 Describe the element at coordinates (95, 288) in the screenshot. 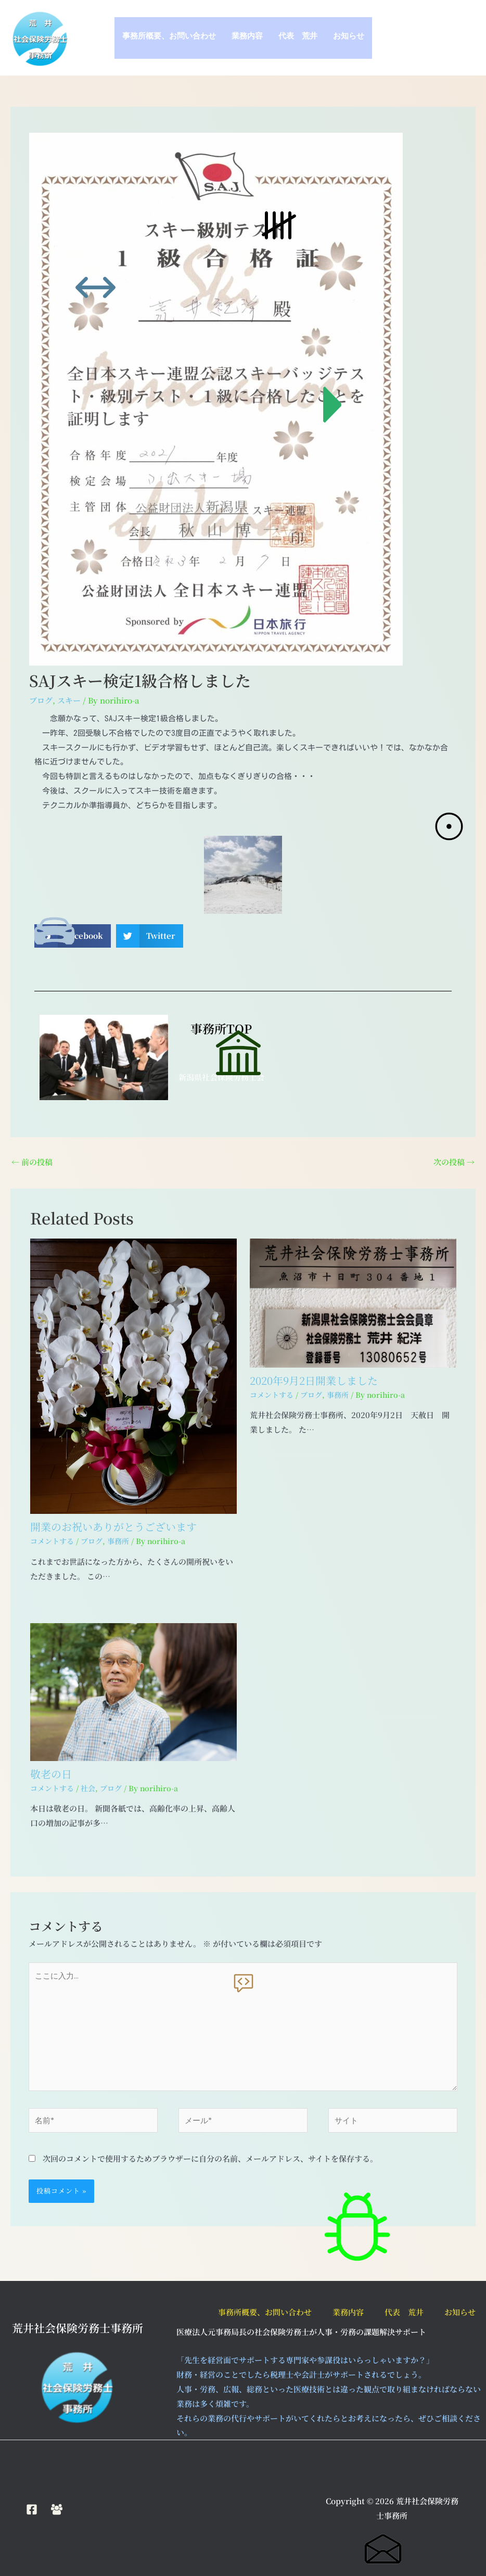

I see `resize or adjust width horizontally` at that location.